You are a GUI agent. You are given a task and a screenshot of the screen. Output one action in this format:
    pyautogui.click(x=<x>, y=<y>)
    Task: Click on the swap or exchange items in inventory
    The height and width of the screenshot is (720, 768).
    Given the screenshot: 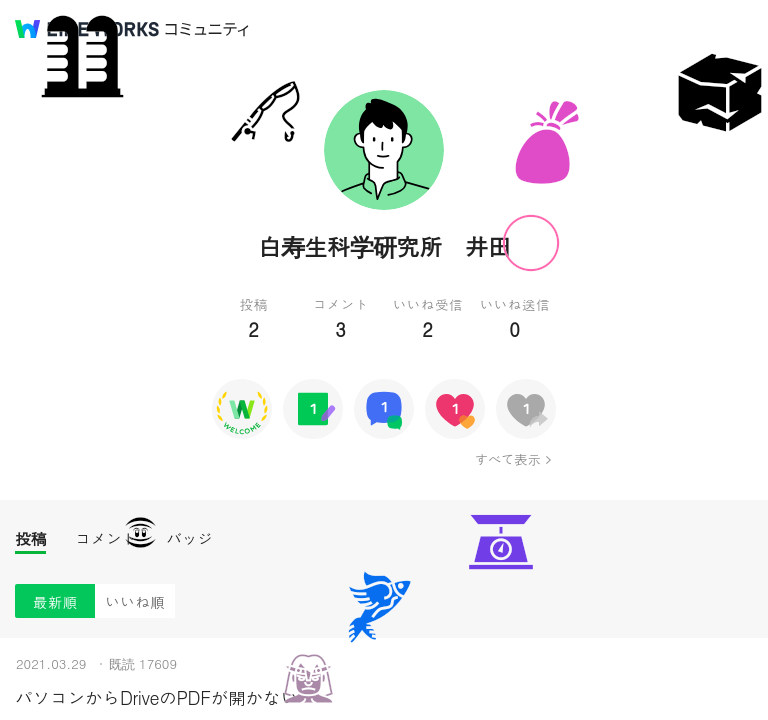 What is the action you would take?
    pyautogui.click(x=548, y=142)
    